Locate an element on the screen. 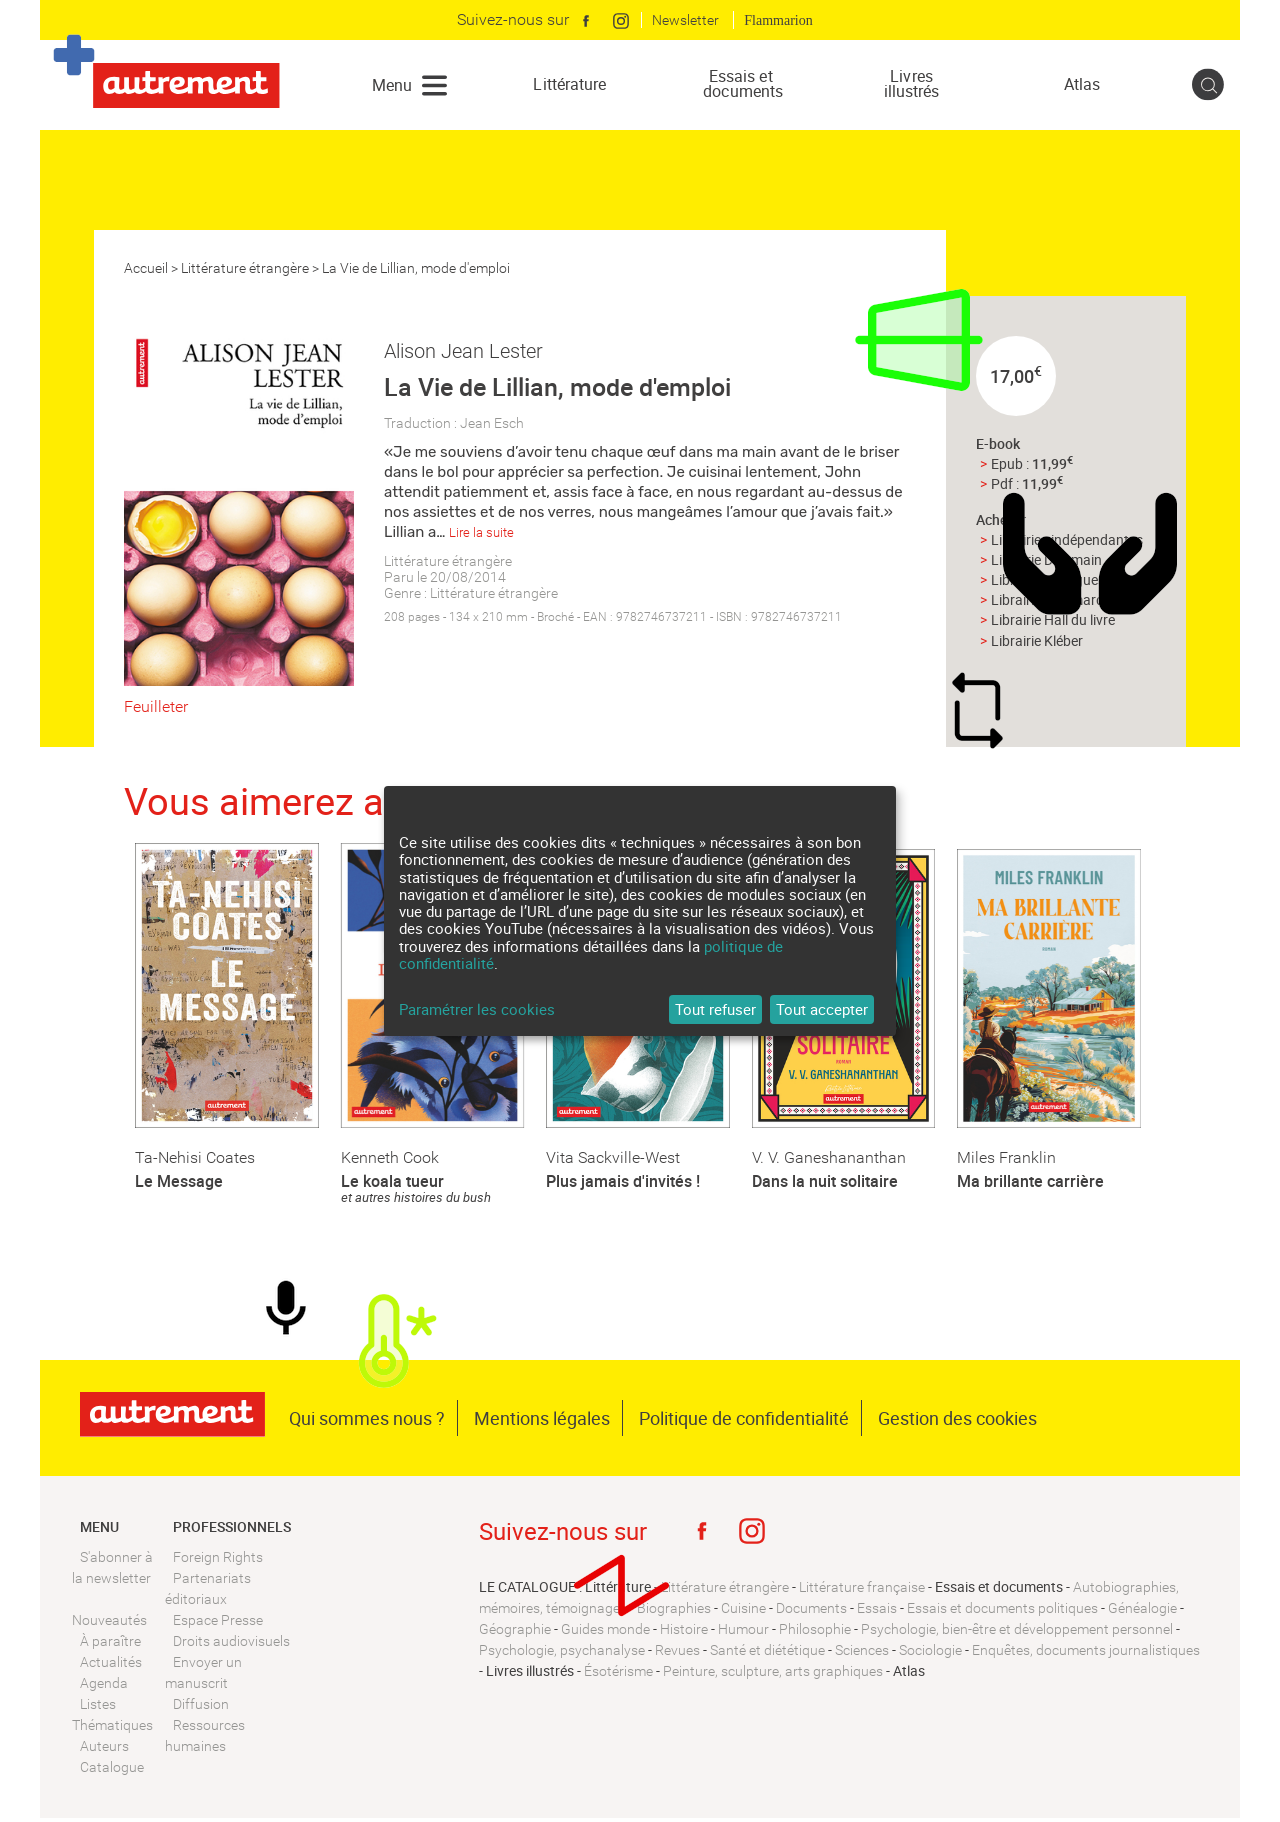 This screenshot has width=1280, height=1822. select sawtooth waveform for audio synthesis is located at coordinates (621, 1585).